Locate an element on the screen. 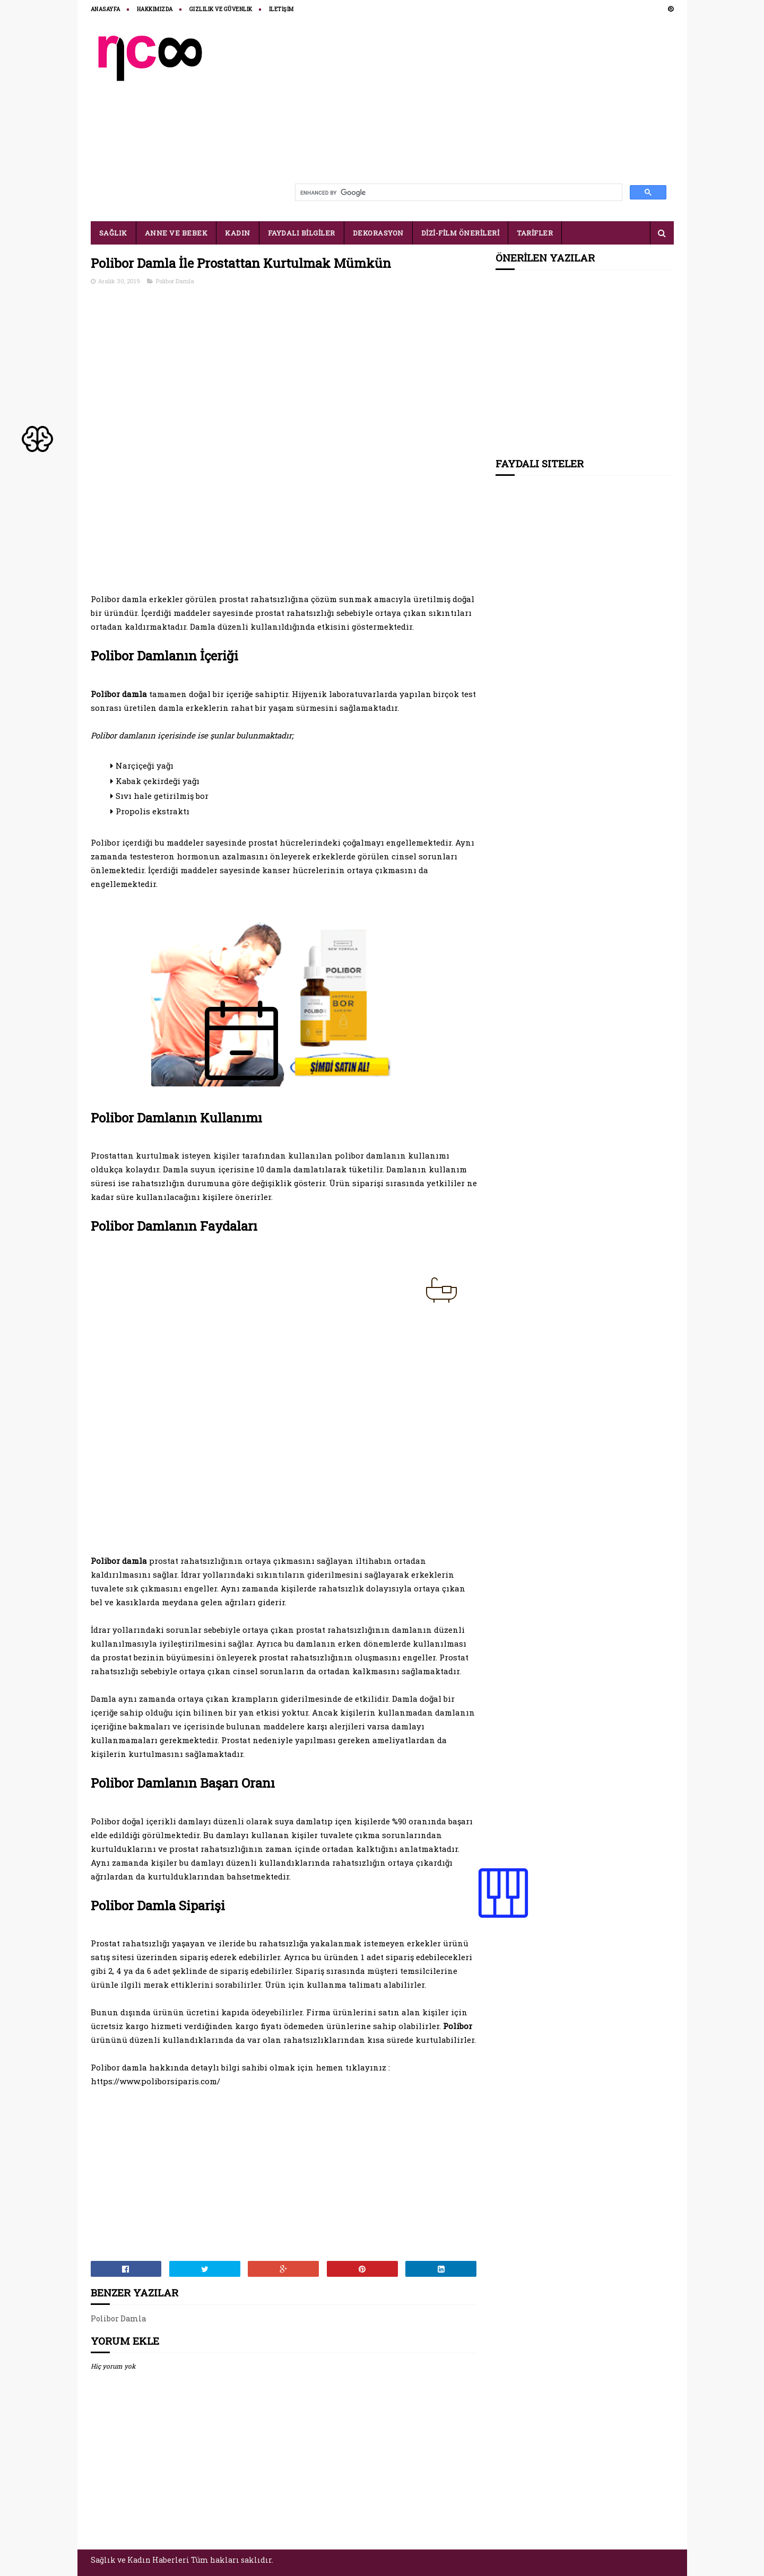 This screenshot has height=2576, width=764. open music or piano app is located at coordinates (503, 1893).